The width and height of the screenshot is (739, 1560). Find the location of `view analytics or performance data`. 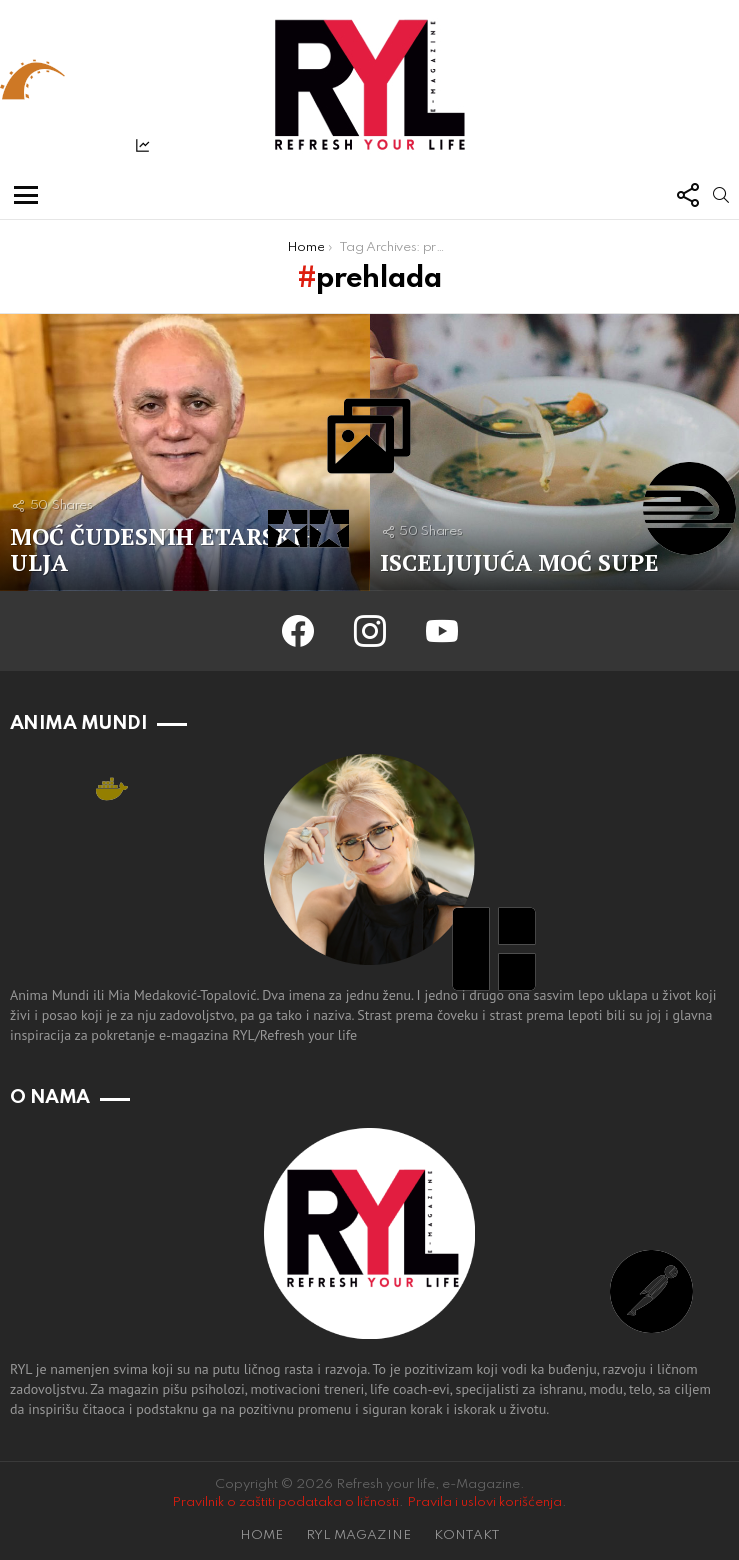

view analytics or performance data is located at coordinates (142, 145).